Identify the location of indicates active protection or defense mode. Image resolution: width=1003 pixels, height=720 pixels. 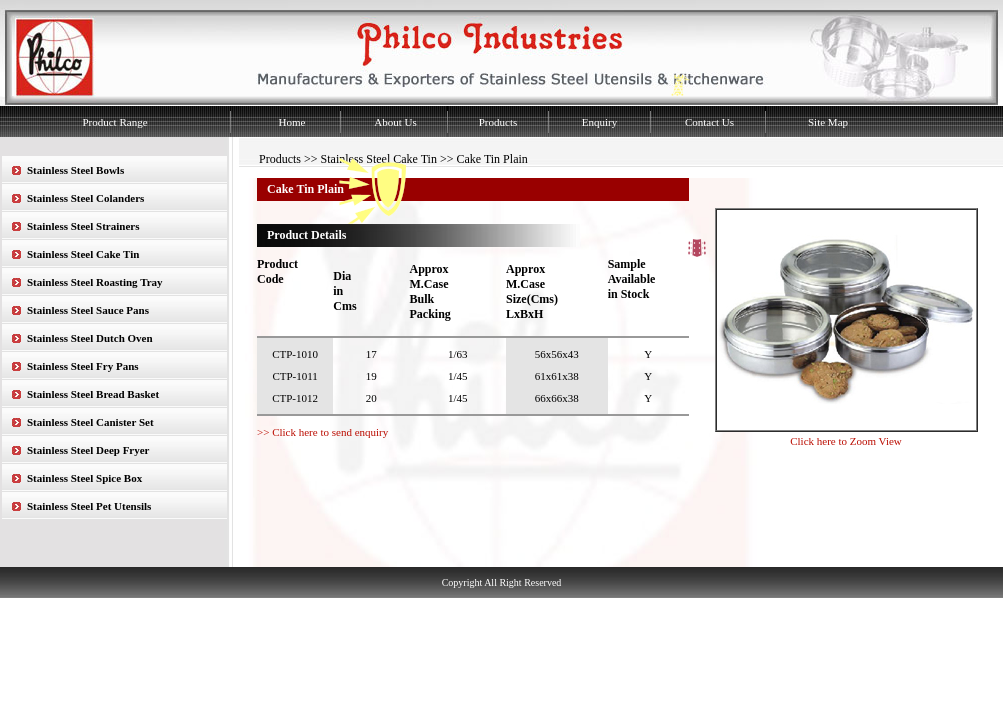
(373, 190).